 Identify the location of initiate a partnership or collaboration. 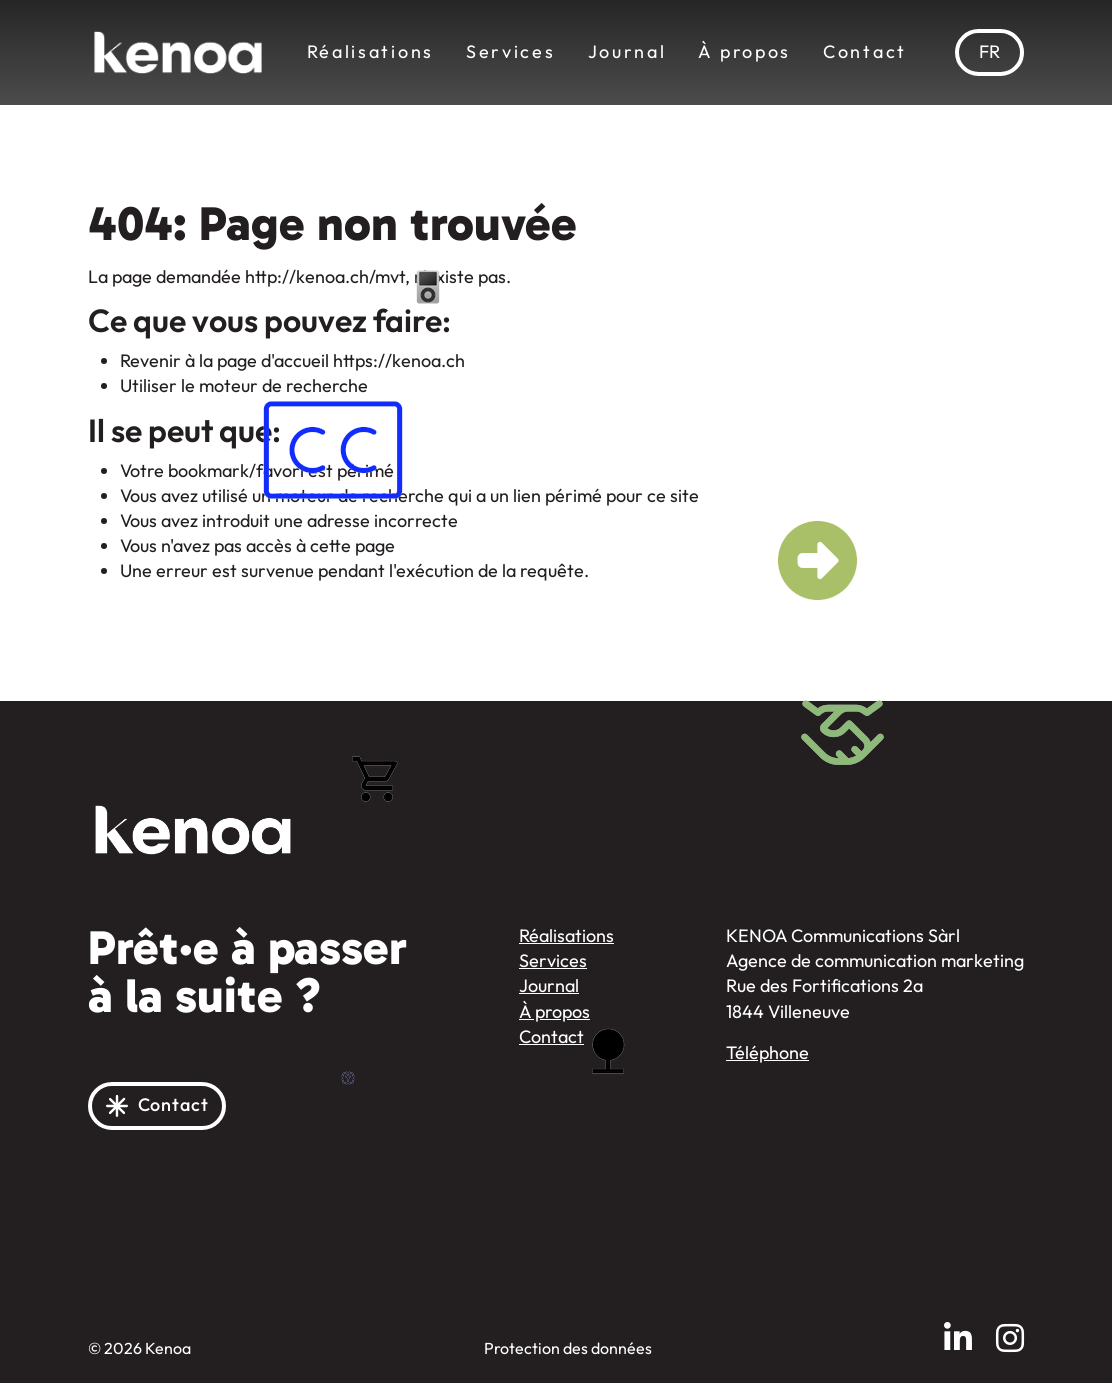
(842, 731).